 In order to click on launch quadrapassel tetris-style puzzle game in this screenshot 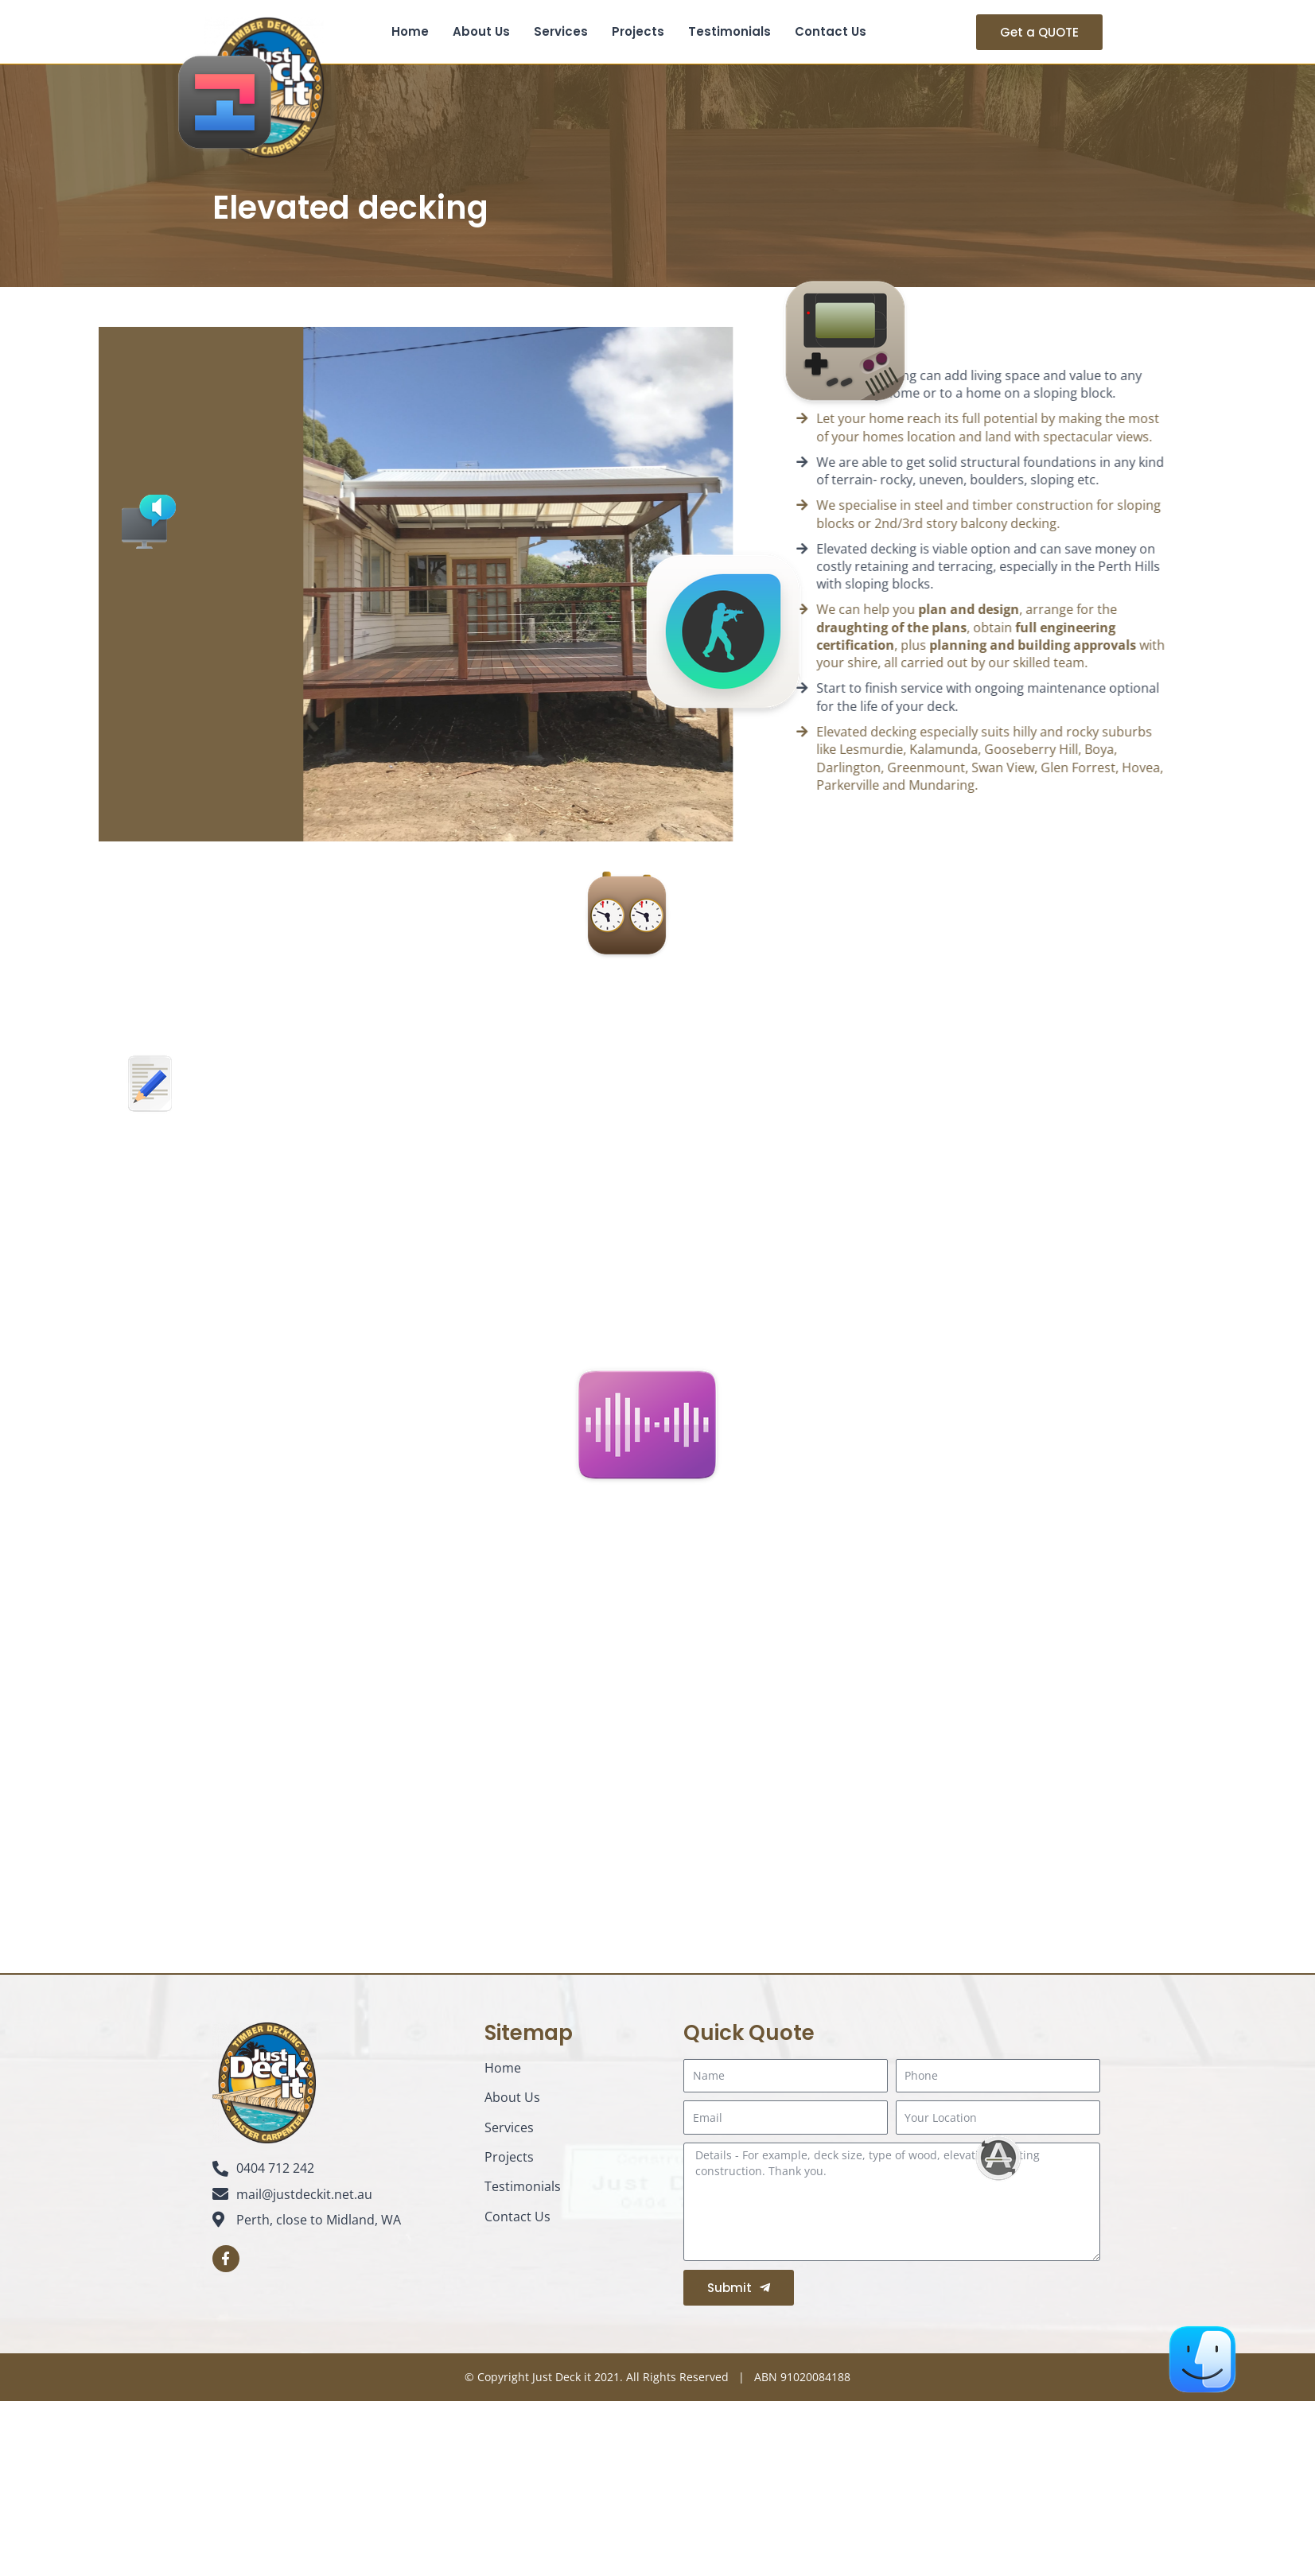, I will do `click(224, 102)`.